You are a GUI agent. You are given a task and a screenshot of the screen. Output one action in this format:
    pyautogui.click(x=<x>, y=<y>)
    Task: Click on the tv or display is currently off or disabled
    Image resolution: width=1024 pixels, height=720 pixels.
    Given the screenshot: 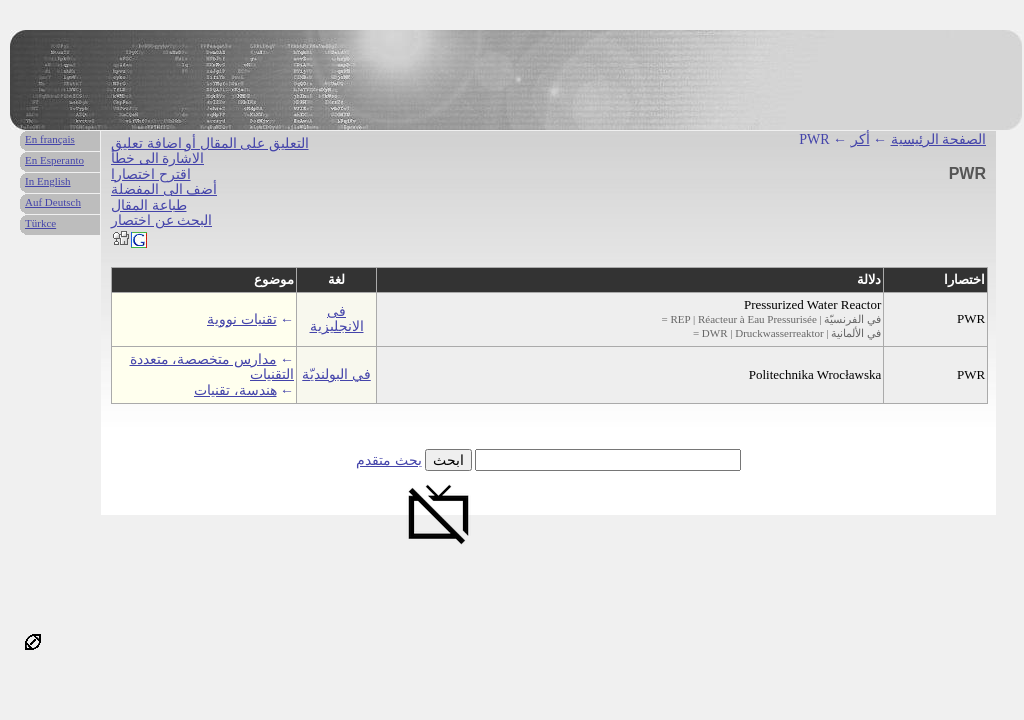 What is the action you would take?
    pyautogui.click(x=438, y=514)
    